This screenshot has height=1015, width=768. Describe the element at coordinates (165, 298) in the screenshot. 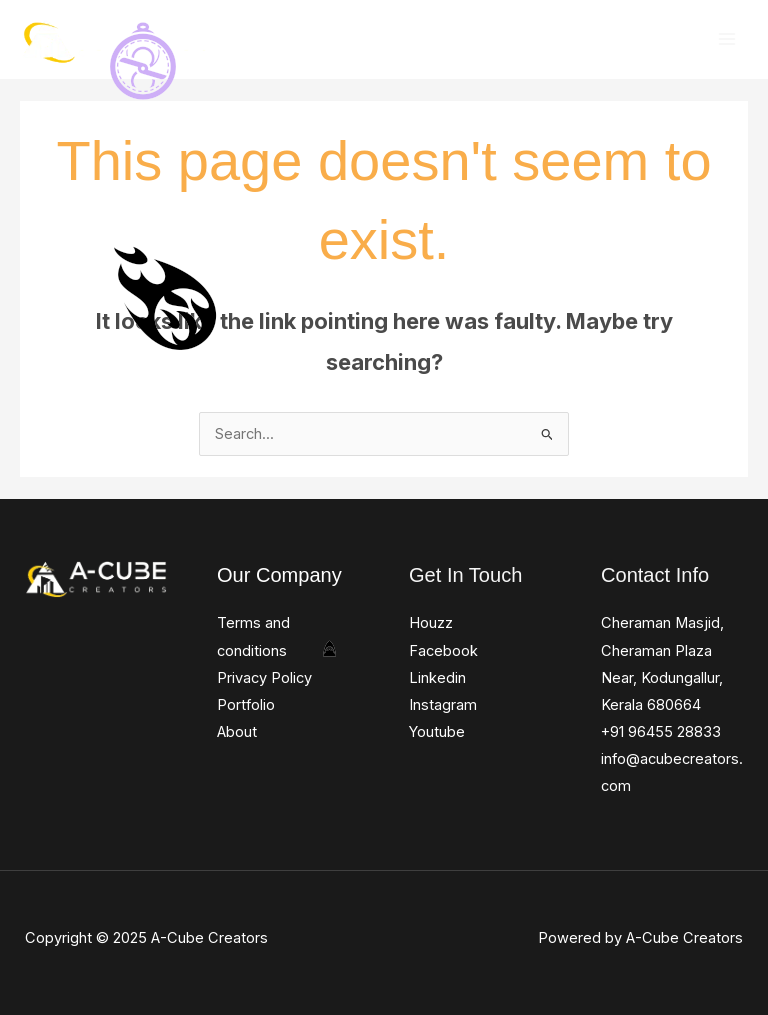

I see `indicates a hot streak or trending content` at that location.